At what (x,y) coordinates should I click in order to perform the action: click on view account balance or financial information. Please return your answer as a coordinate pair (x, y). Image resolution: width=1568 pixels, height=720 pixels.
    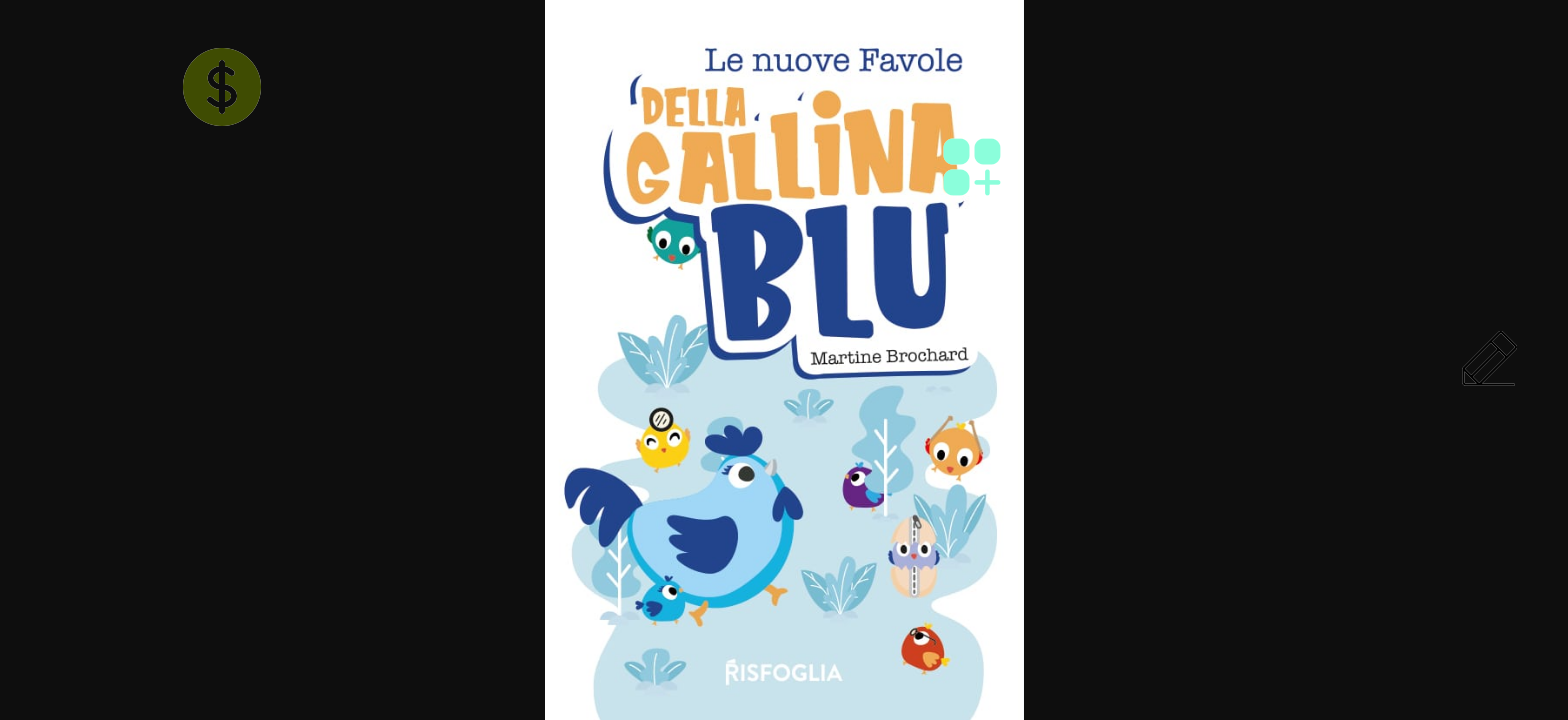
    Looking at the image, I should click on (222, 87).